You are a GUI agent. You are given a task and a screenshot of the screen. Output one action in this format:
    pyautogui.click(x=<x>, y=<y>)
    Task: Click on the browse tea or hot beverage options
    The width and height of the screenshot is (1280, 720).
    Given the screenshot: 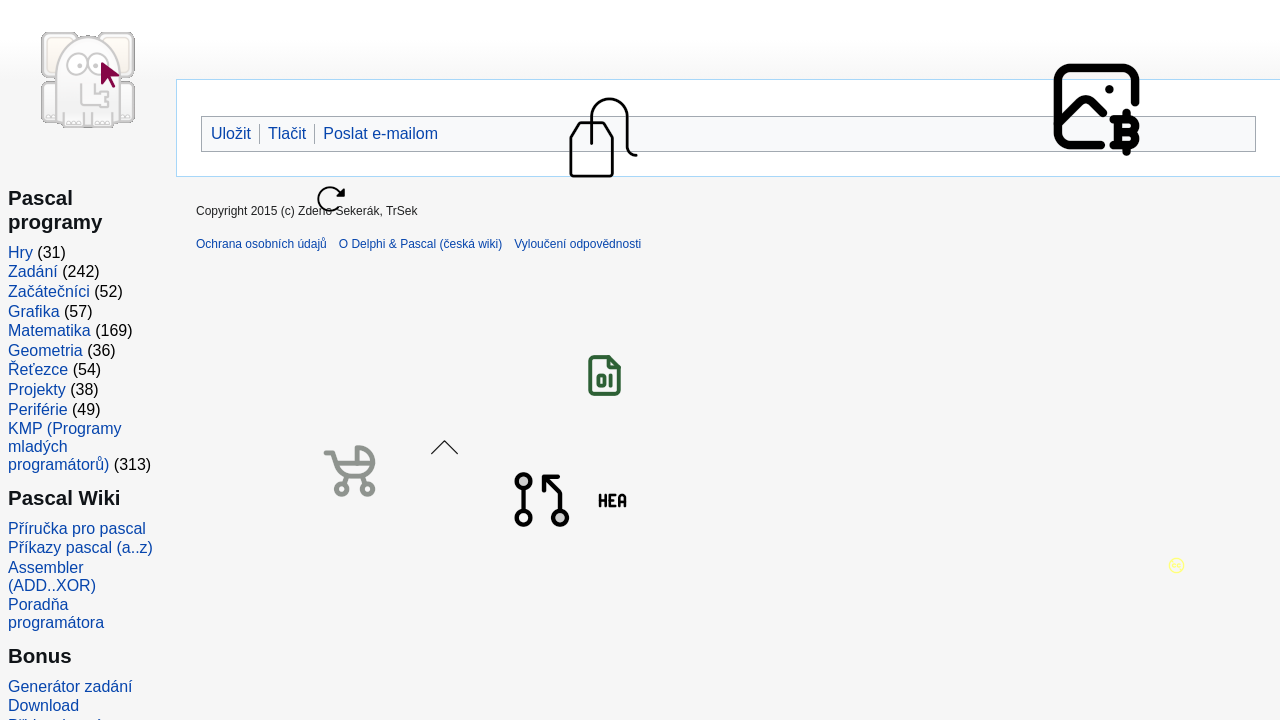 What is the action you would take?
    pyautogui.click(x=600, y=140)
    